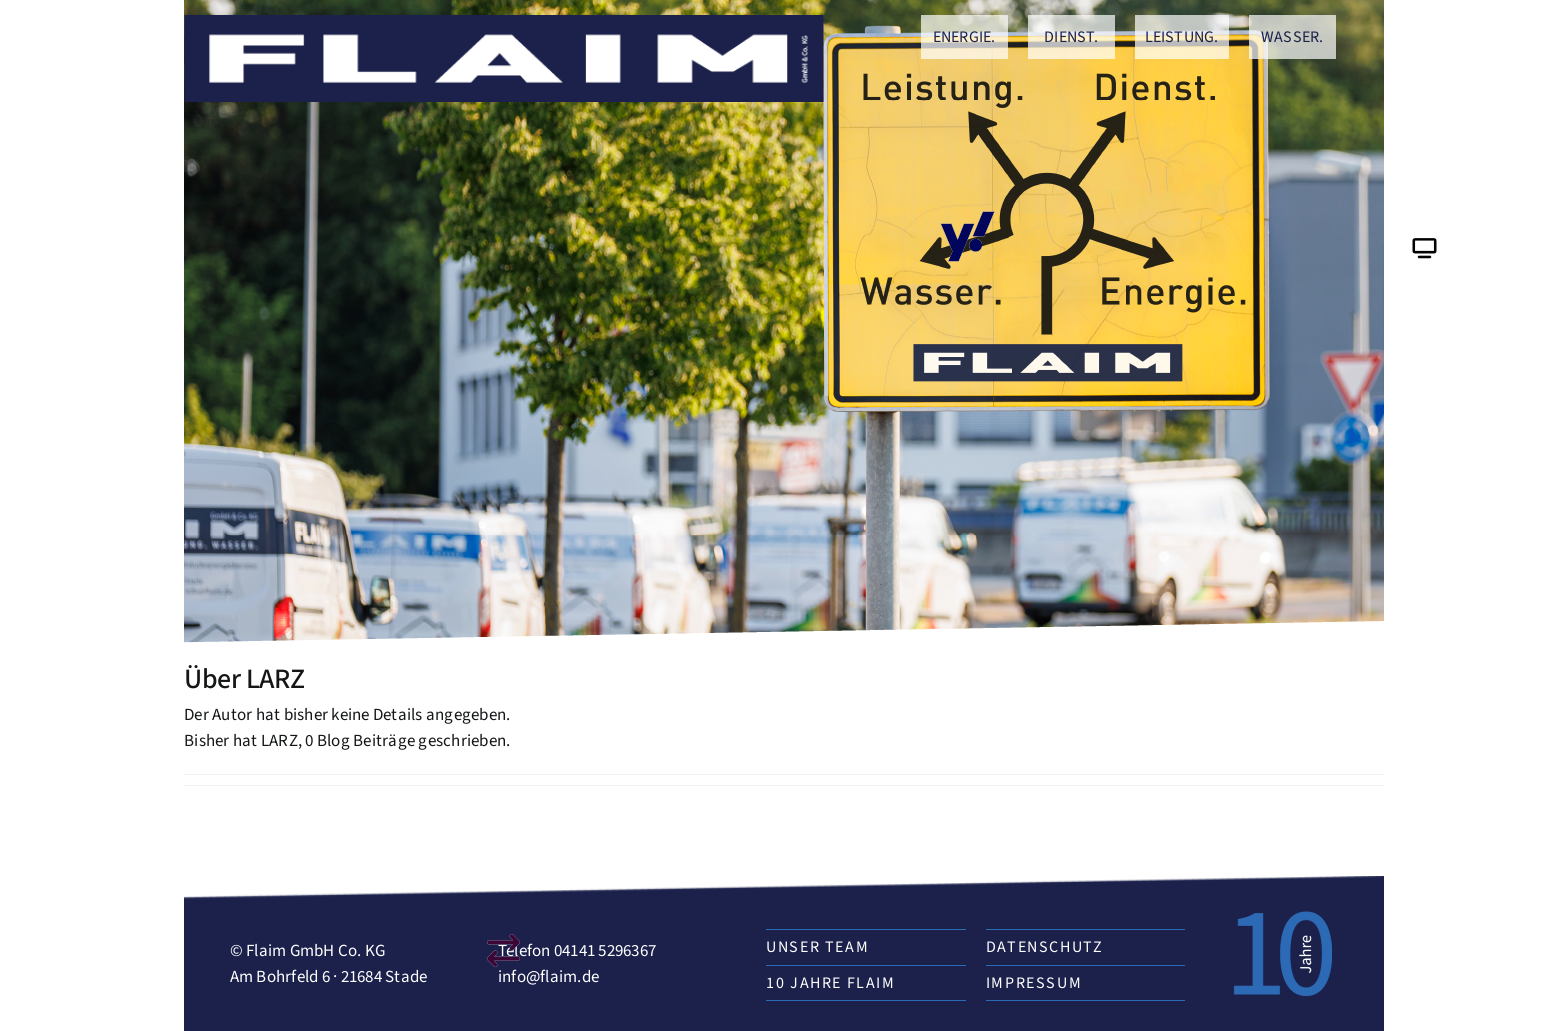 This screenshot has width=1568, height=1031. Describe the element at coordinates (503, 950) in the screenshot. I see `swap or exchange items` at that location.